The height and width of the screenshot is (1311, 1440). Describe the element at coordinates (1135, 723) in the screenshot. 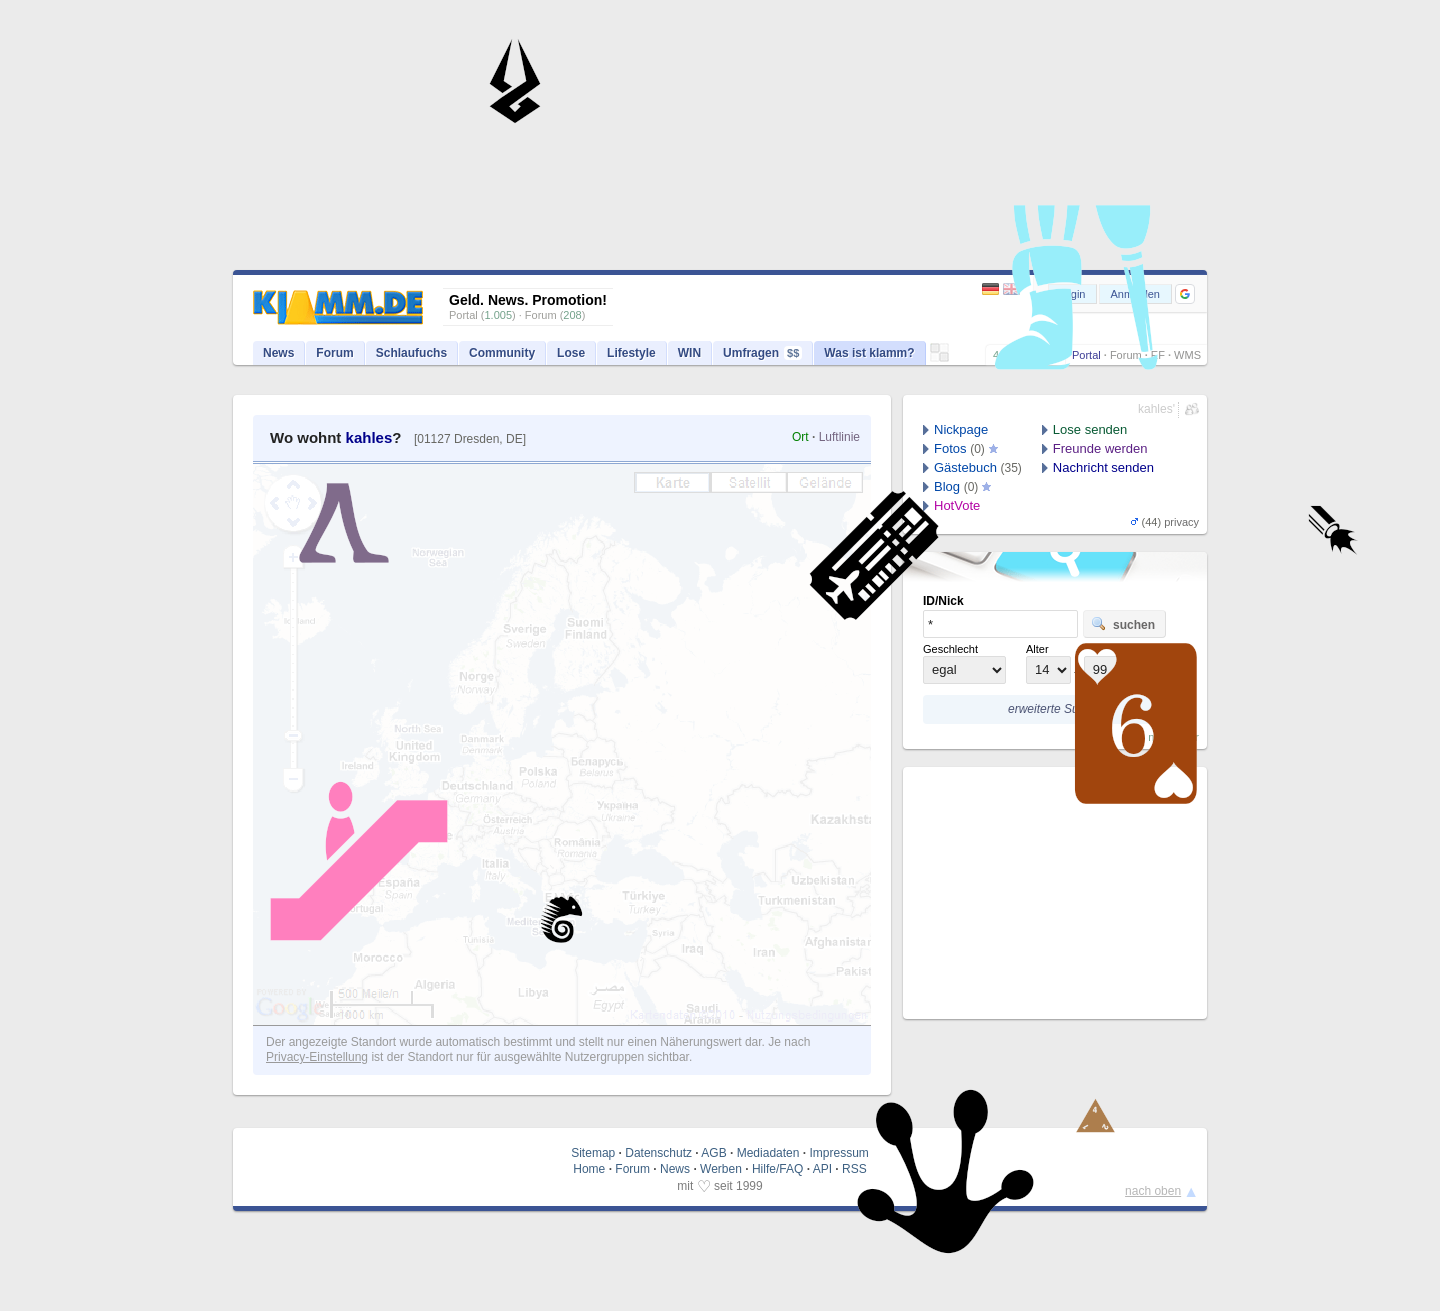

I see `six of hearts playing card` at that location.